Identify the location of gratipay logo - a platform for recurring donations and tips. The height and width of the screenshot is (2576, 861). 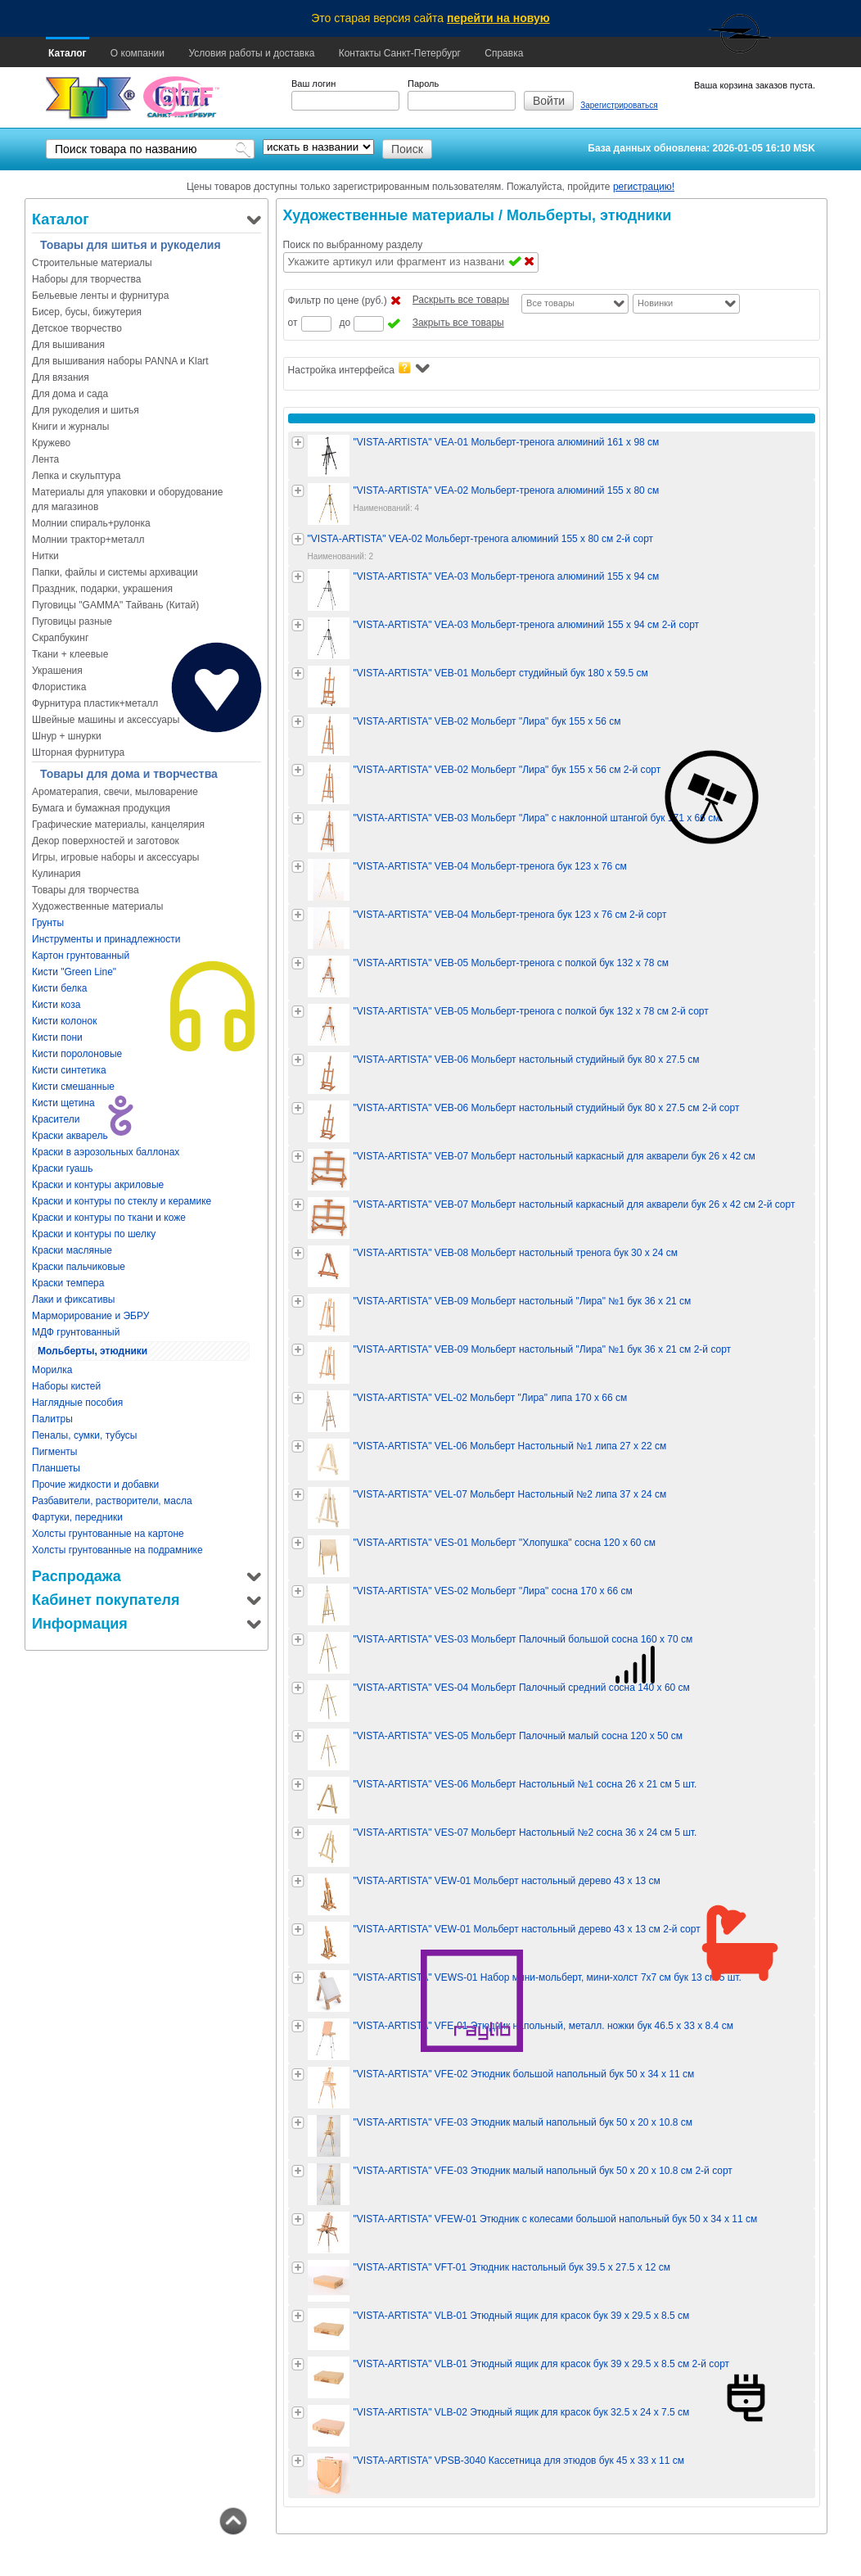
(216, 687).